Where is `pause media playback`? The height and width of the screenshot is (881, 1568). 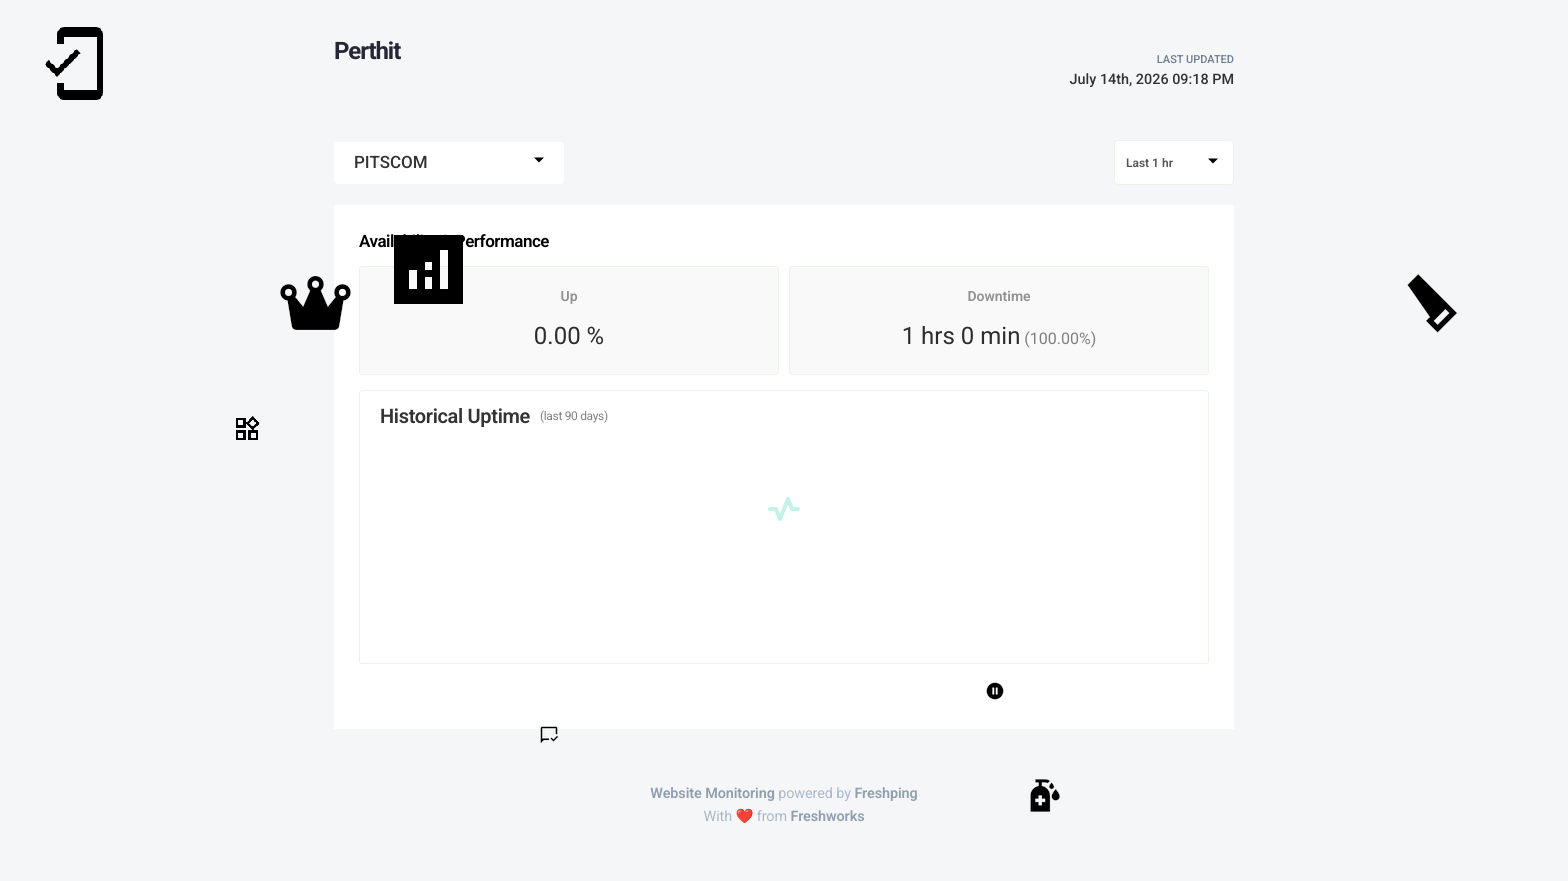
pause media playback is located at coordinates (995, 691).